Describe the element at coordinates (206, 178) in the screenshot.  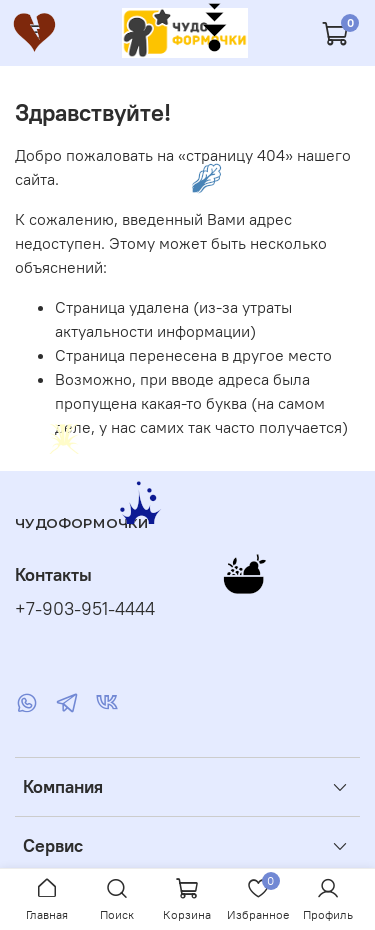
I see `select bok choy as an ingredient` at that location.